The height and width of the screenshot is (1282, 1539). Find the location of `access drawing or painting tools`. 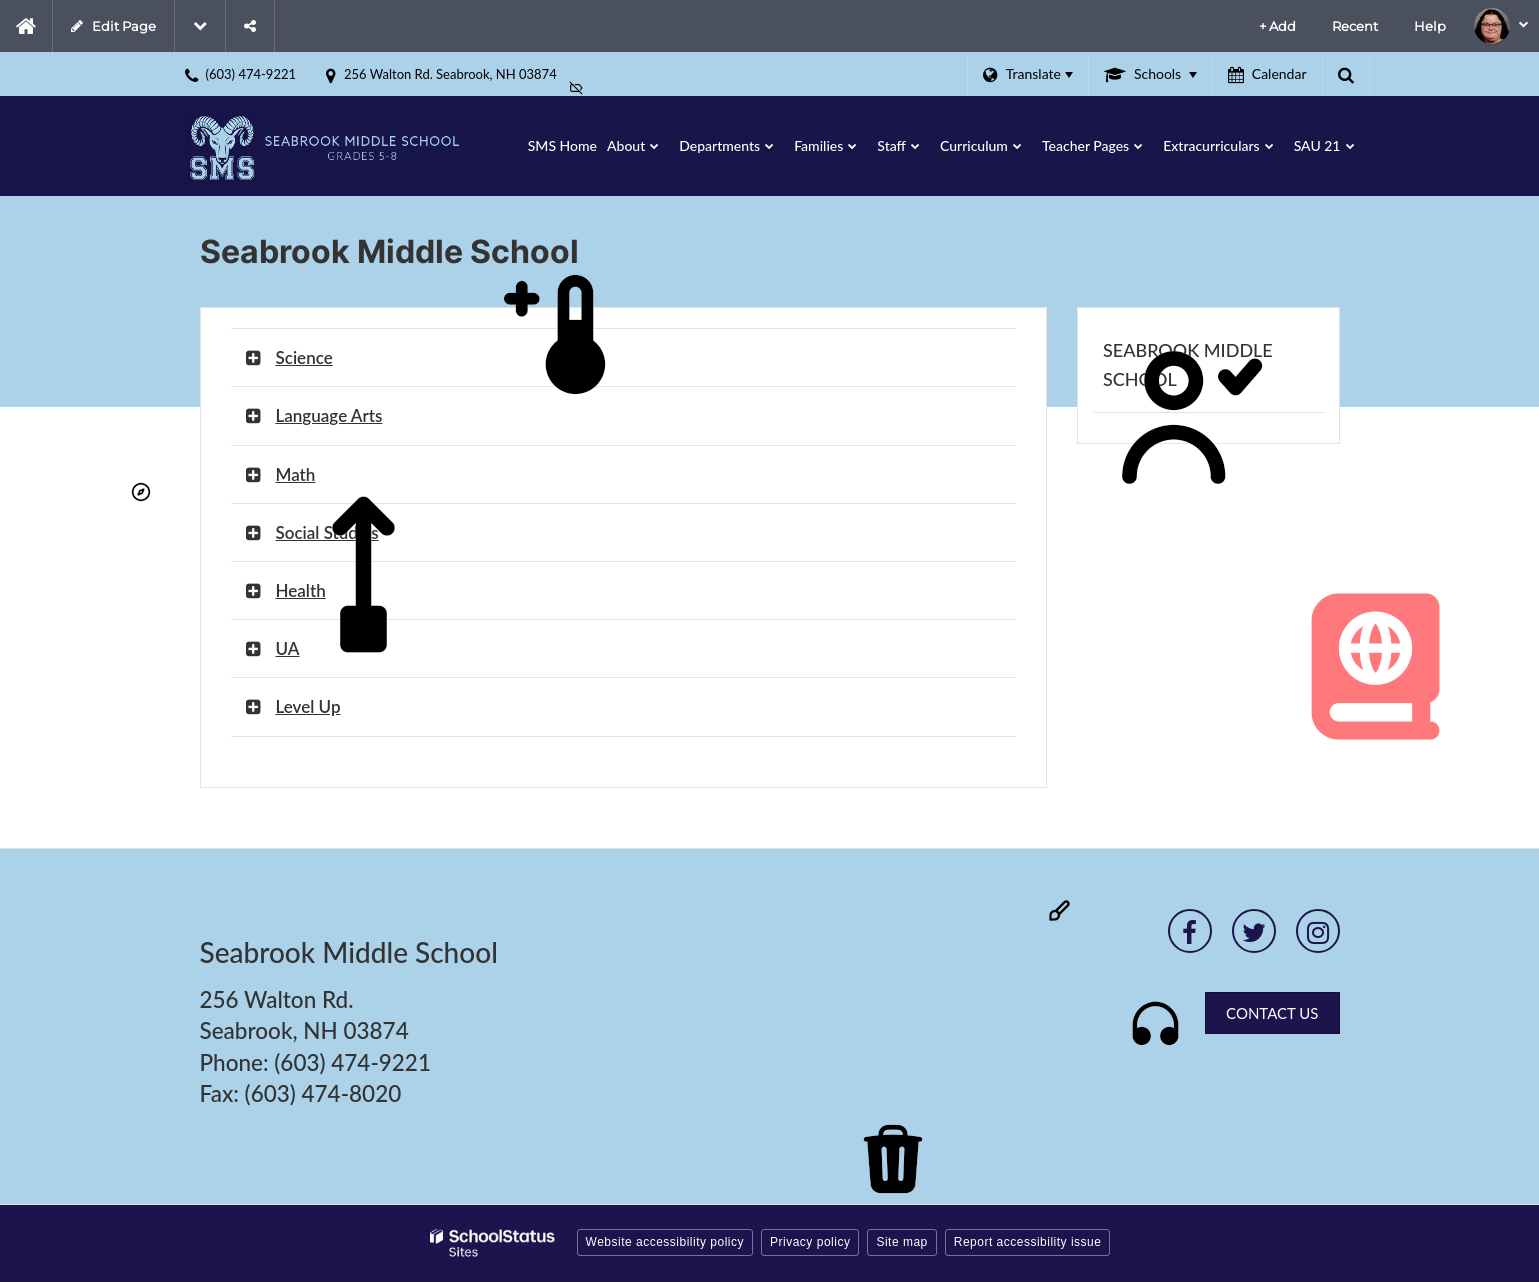

access drawing or painting tools is located at coordinates (1059, 910).